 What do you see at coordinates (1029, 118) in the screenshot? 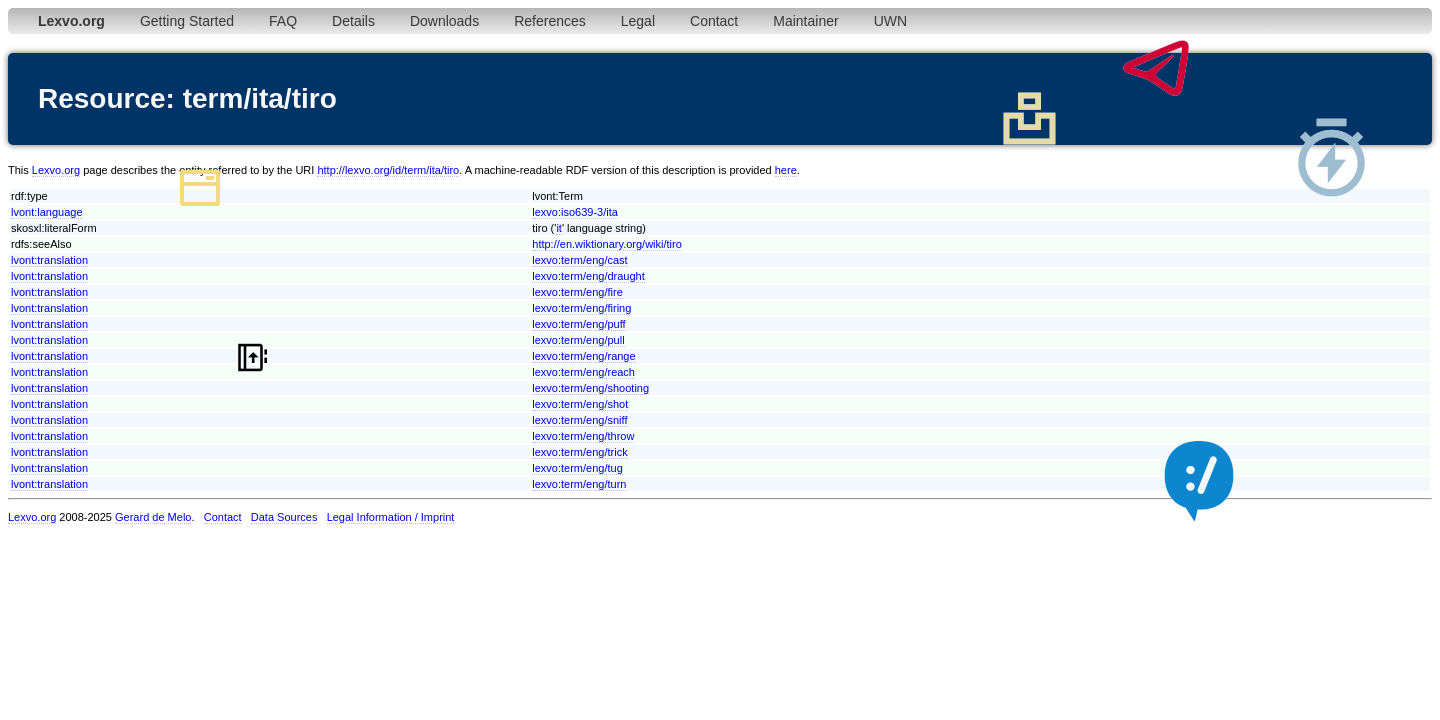
I see `unsplash logo - access free stock photos` at bounding box center [1029, 118].